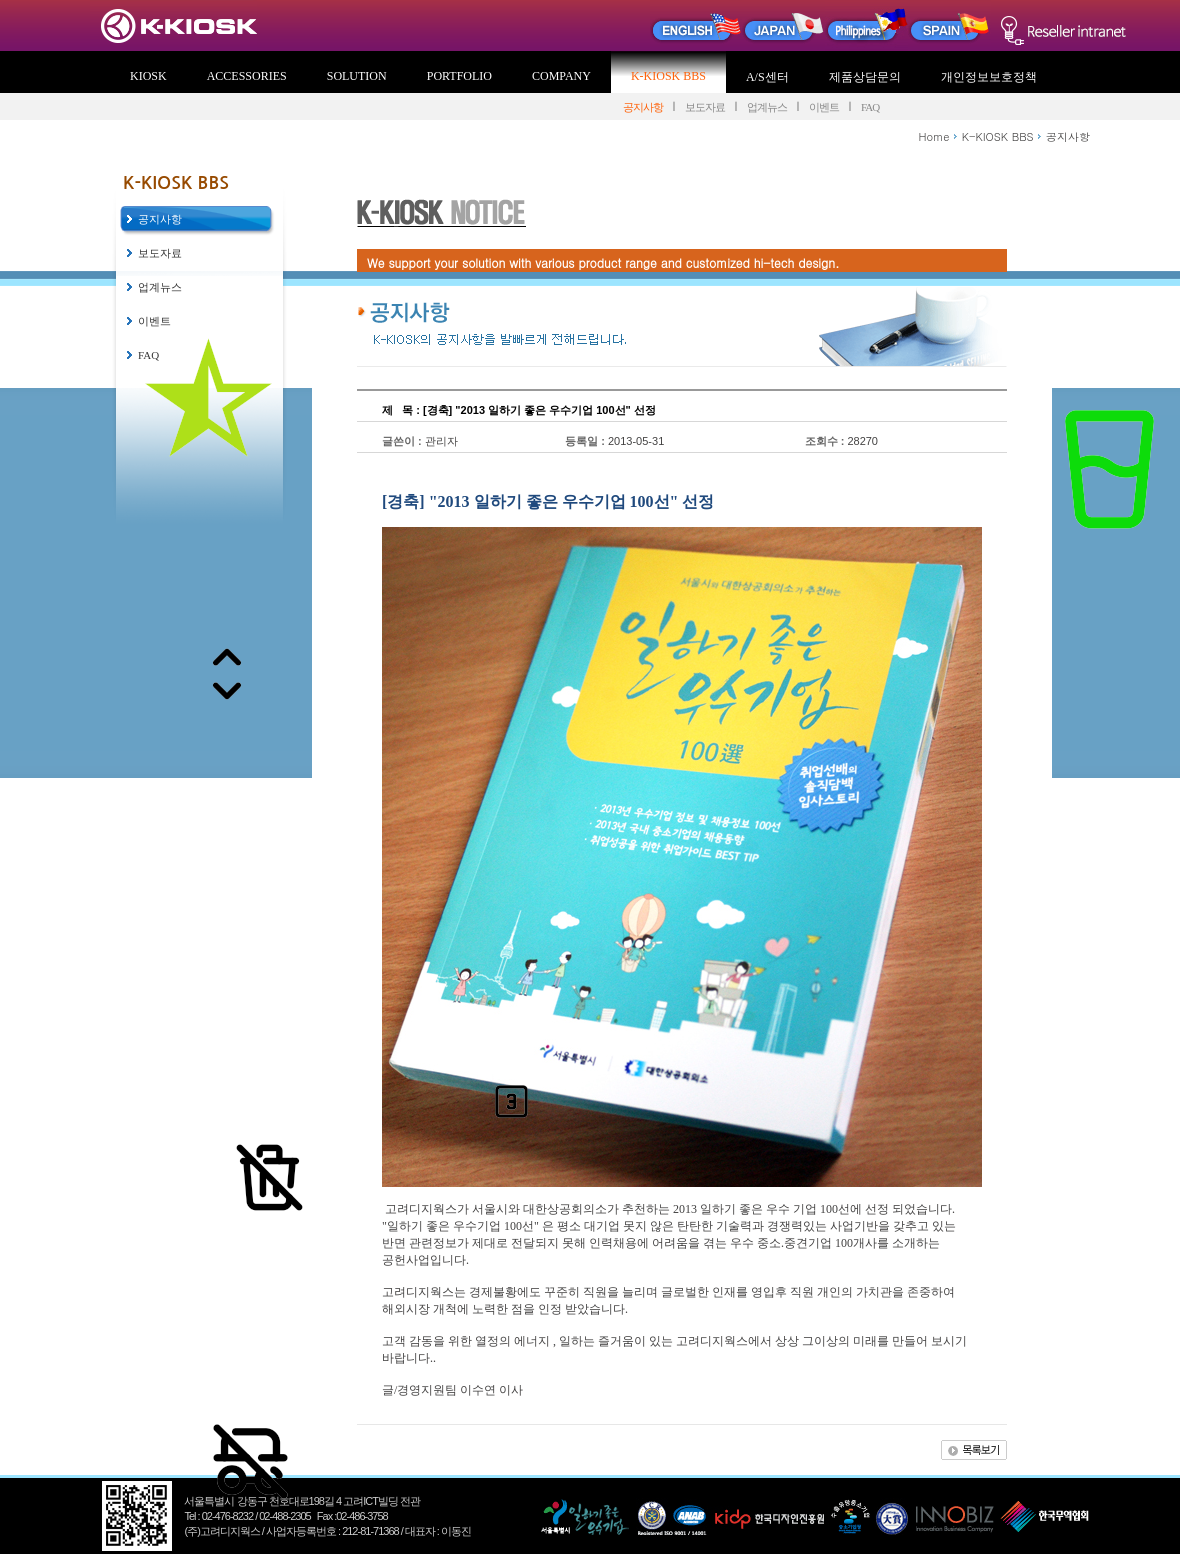 The width and height of the screenshot is (1180, 1554). Describe the element at coordinates (269, 1177) in the screenshot. I see `delete function is disabled or unavailable` at that location.